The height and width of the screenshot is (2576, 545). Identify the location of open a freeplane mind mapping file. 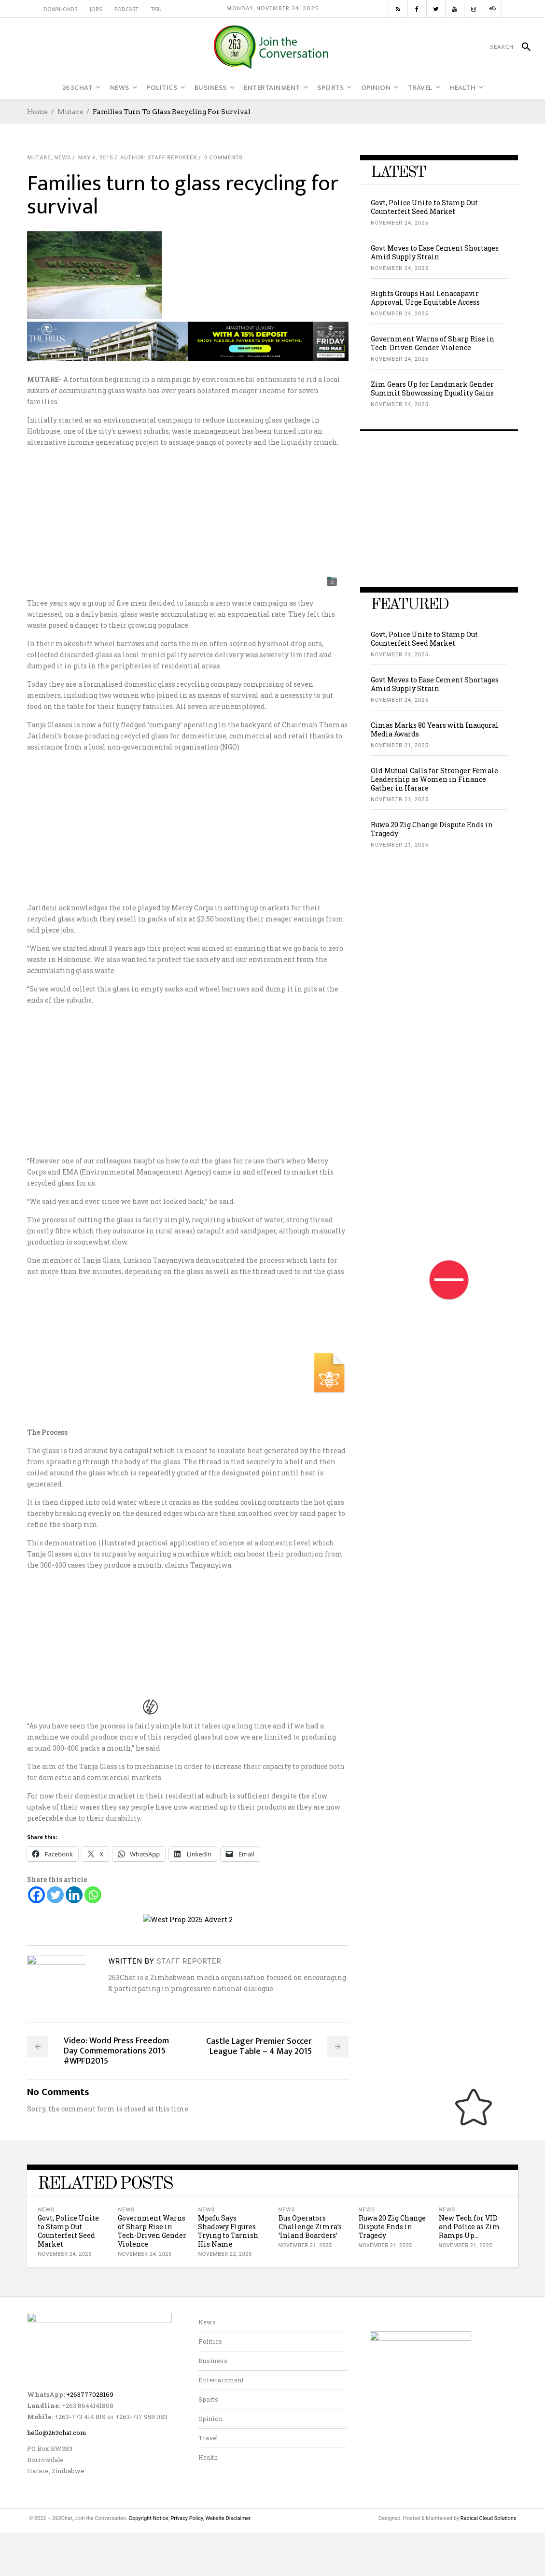
(329, 1373).